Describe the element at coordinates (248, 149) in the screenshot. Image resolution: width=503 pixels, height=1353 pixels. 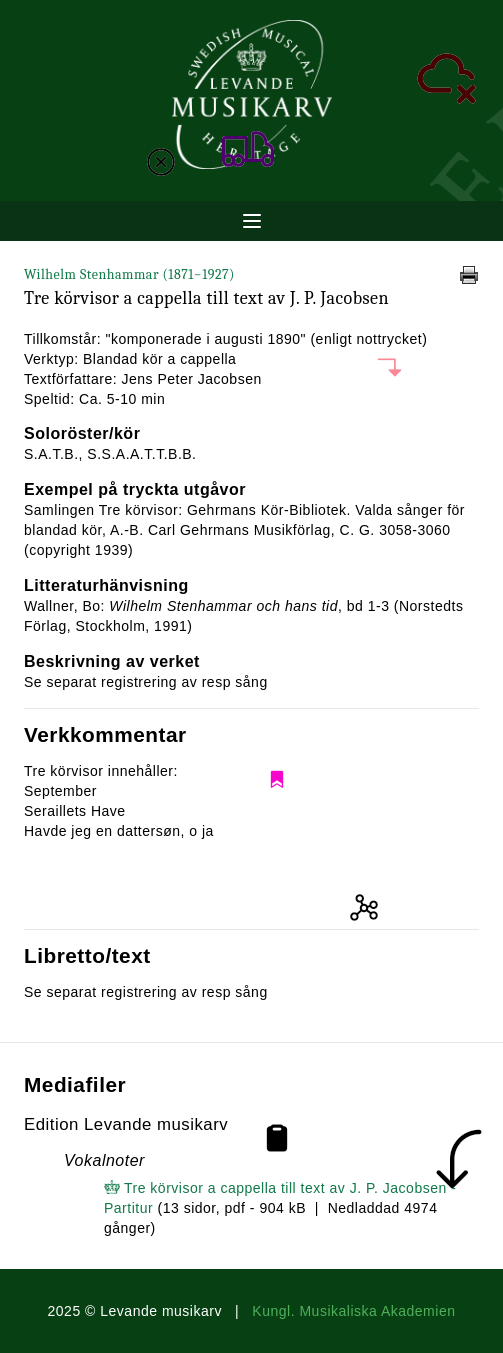
I see `track shipment or delivery status` at that location.